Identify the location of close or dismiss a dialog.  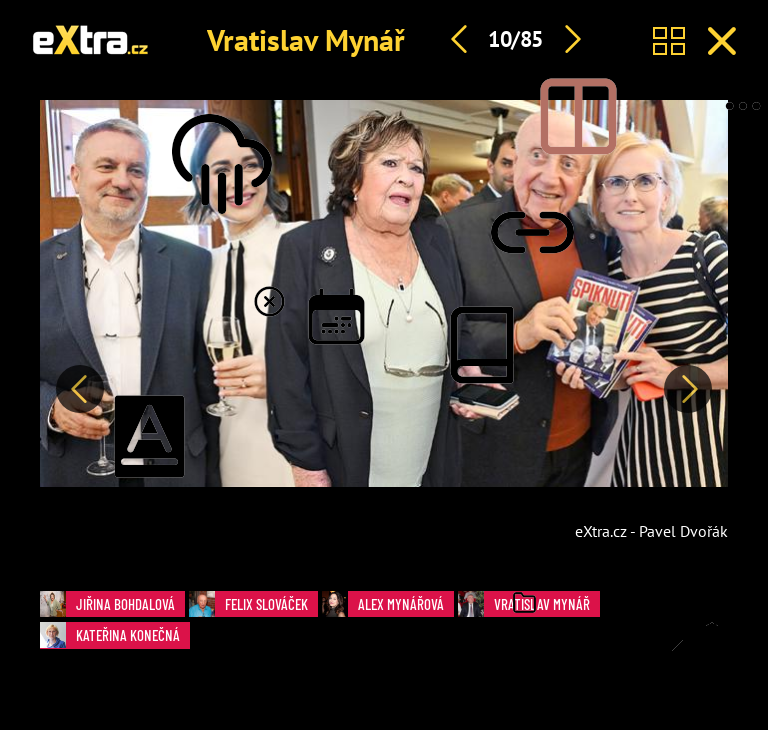
(269, 301).